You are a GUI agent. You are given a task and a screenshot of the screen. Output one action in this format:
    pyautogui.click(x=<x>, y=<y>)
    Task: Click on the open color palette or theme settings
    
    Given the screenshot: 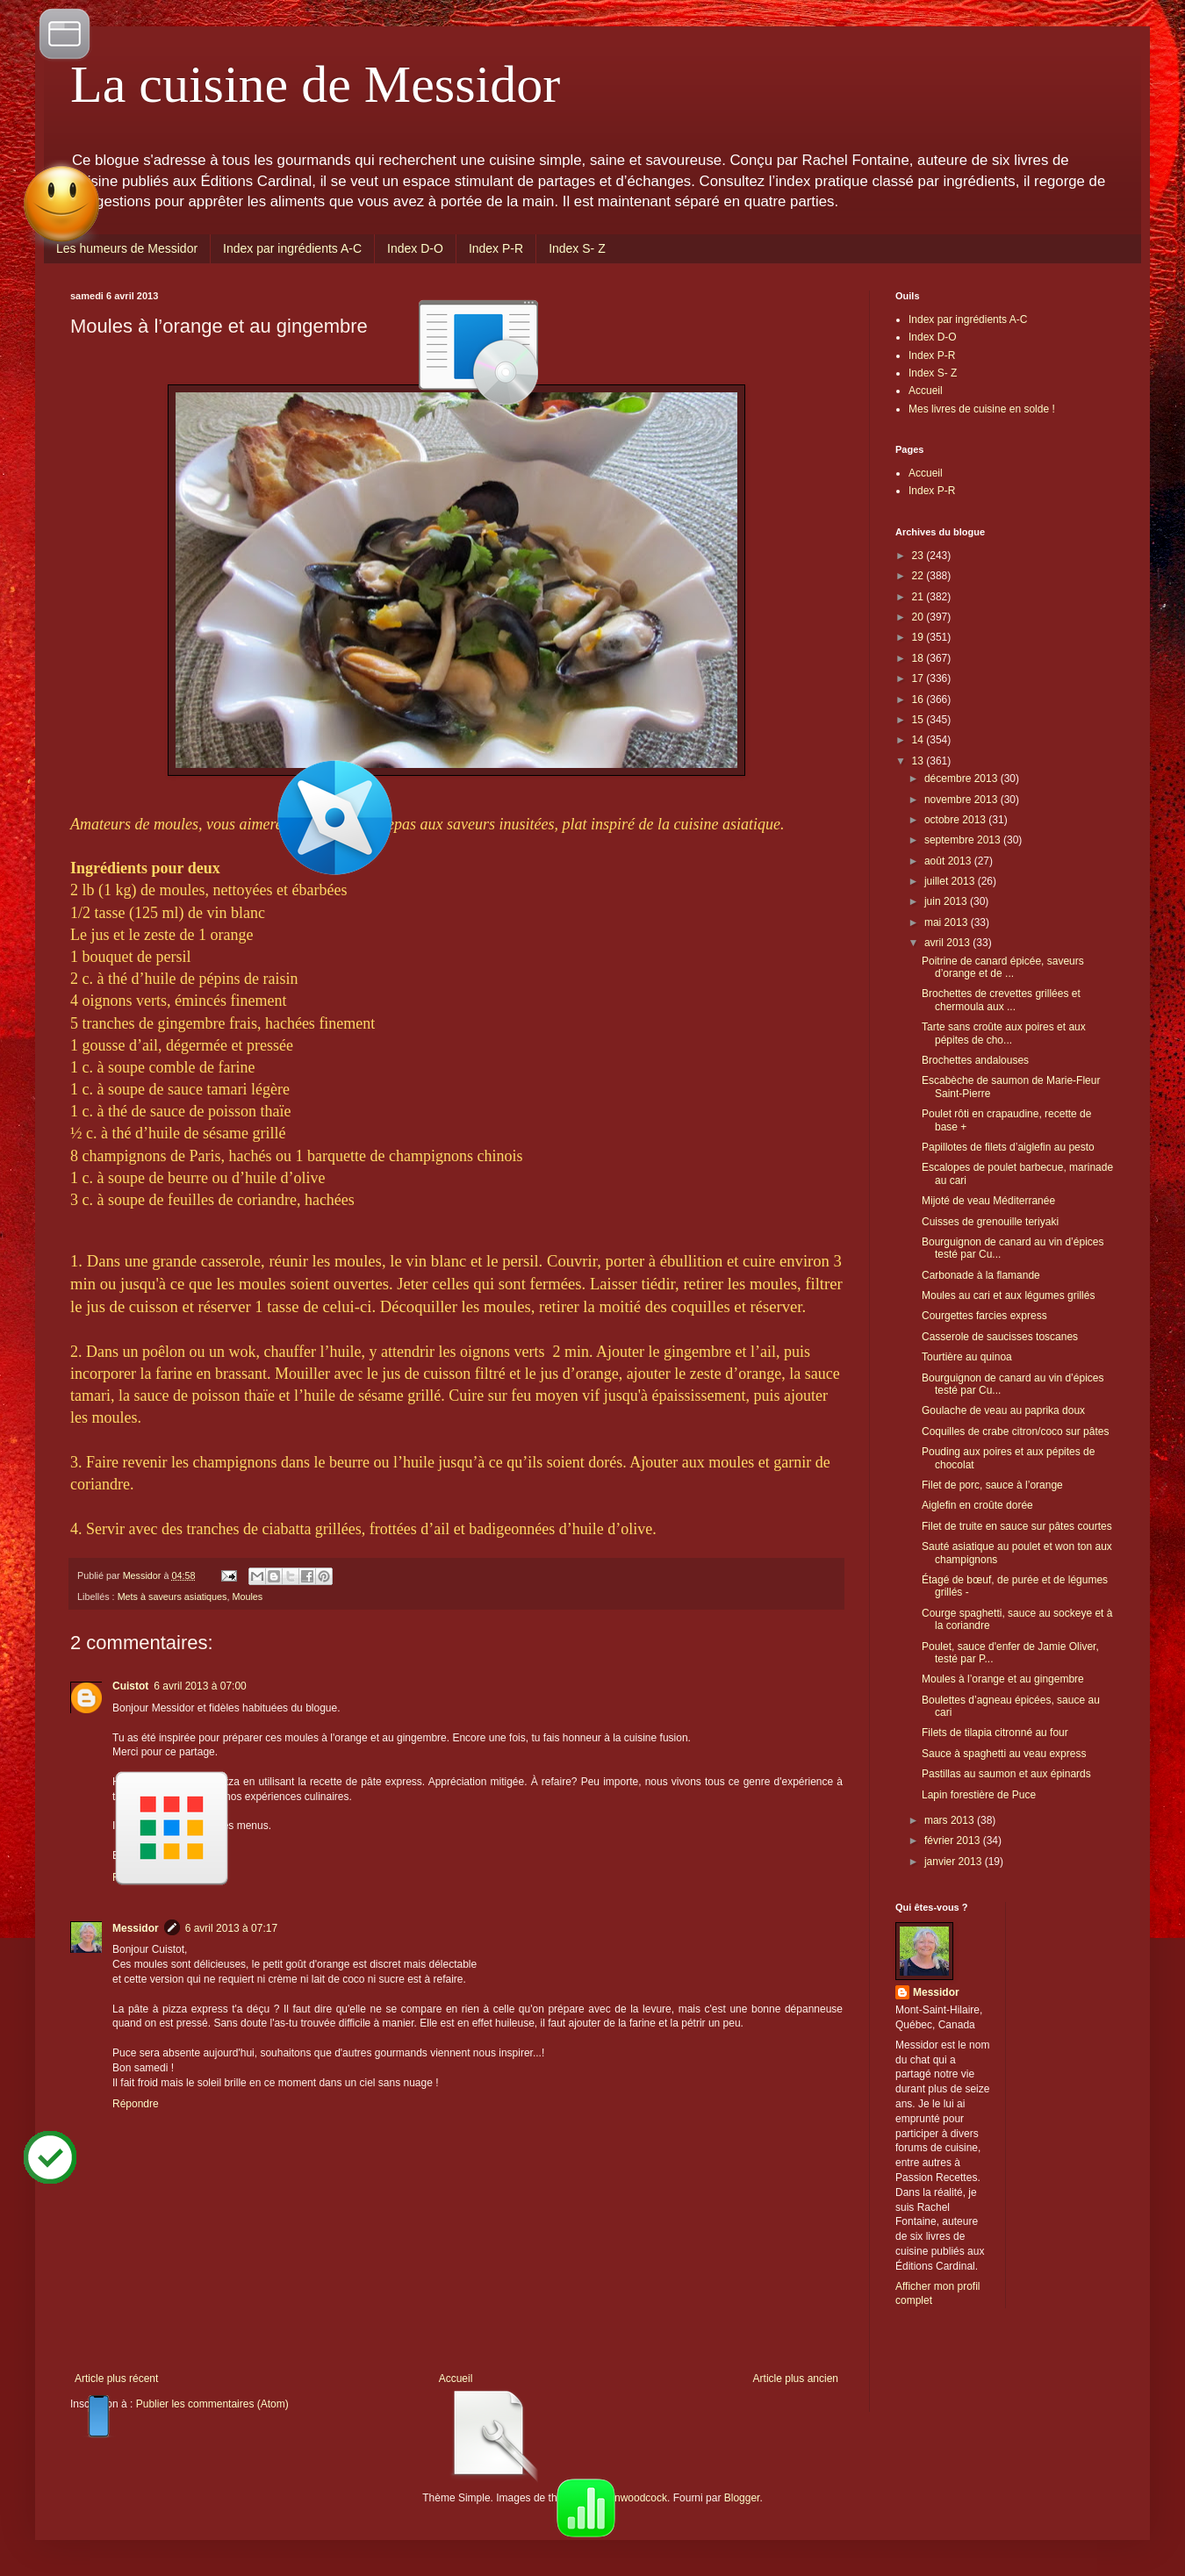 What is the action you would take?
    pyautogui.click(x=171, y=1827)
    